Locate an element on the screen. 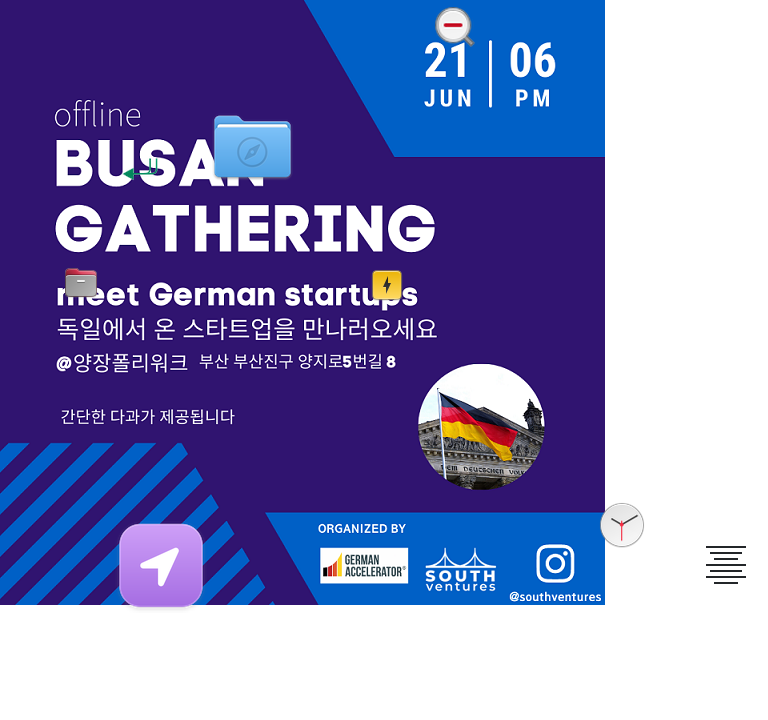 This screenshot has width=768, height=720. center align text is located at coordinates (726, 566).